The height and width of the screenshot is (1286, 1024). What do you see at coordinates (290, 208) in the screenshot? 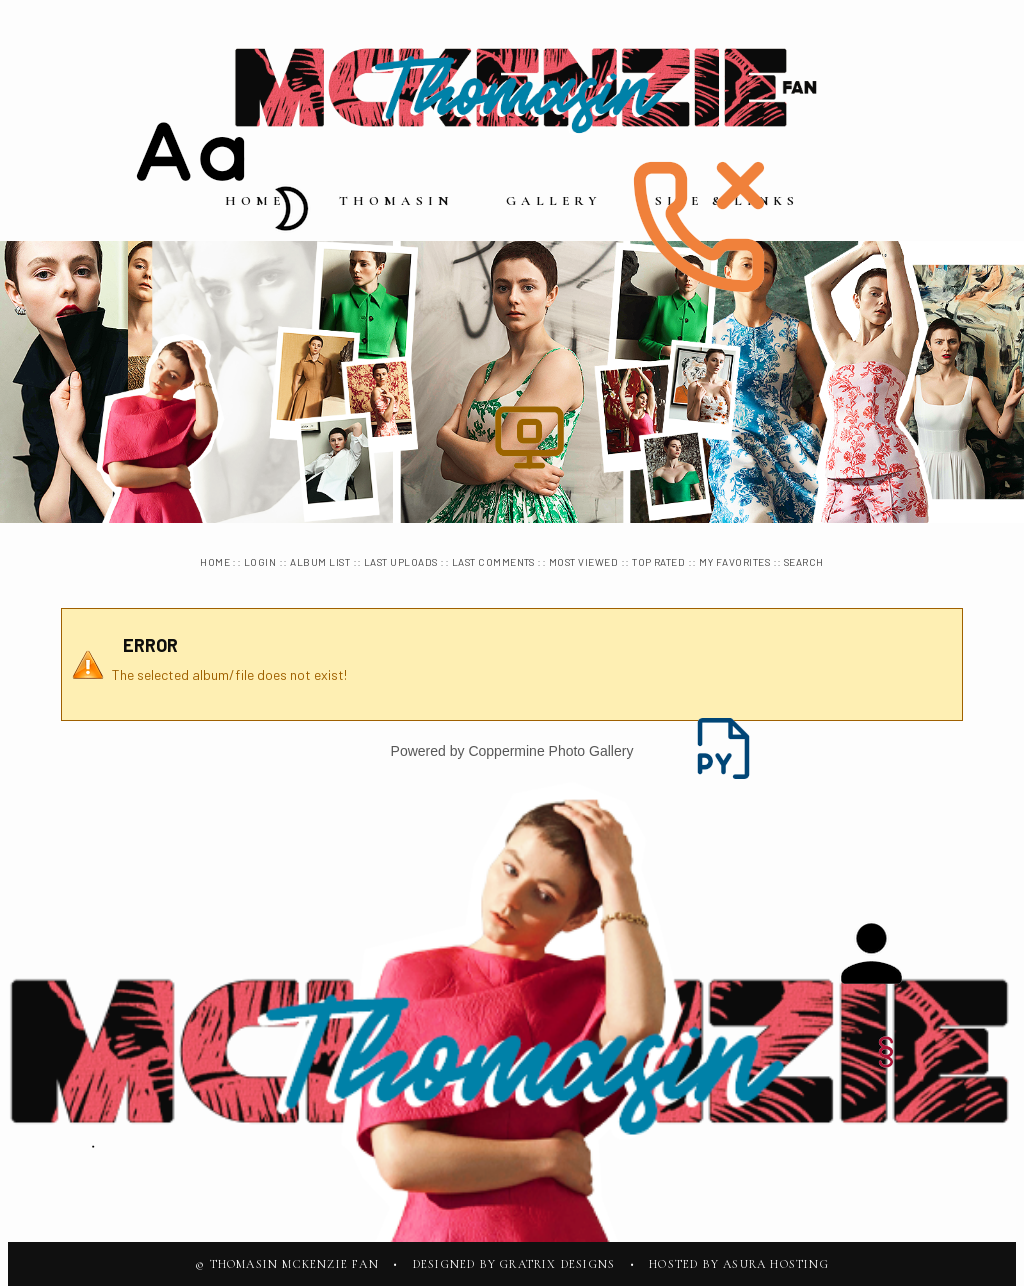
I see `toggle dark mode or night theme` at bounding box center [290, 208].